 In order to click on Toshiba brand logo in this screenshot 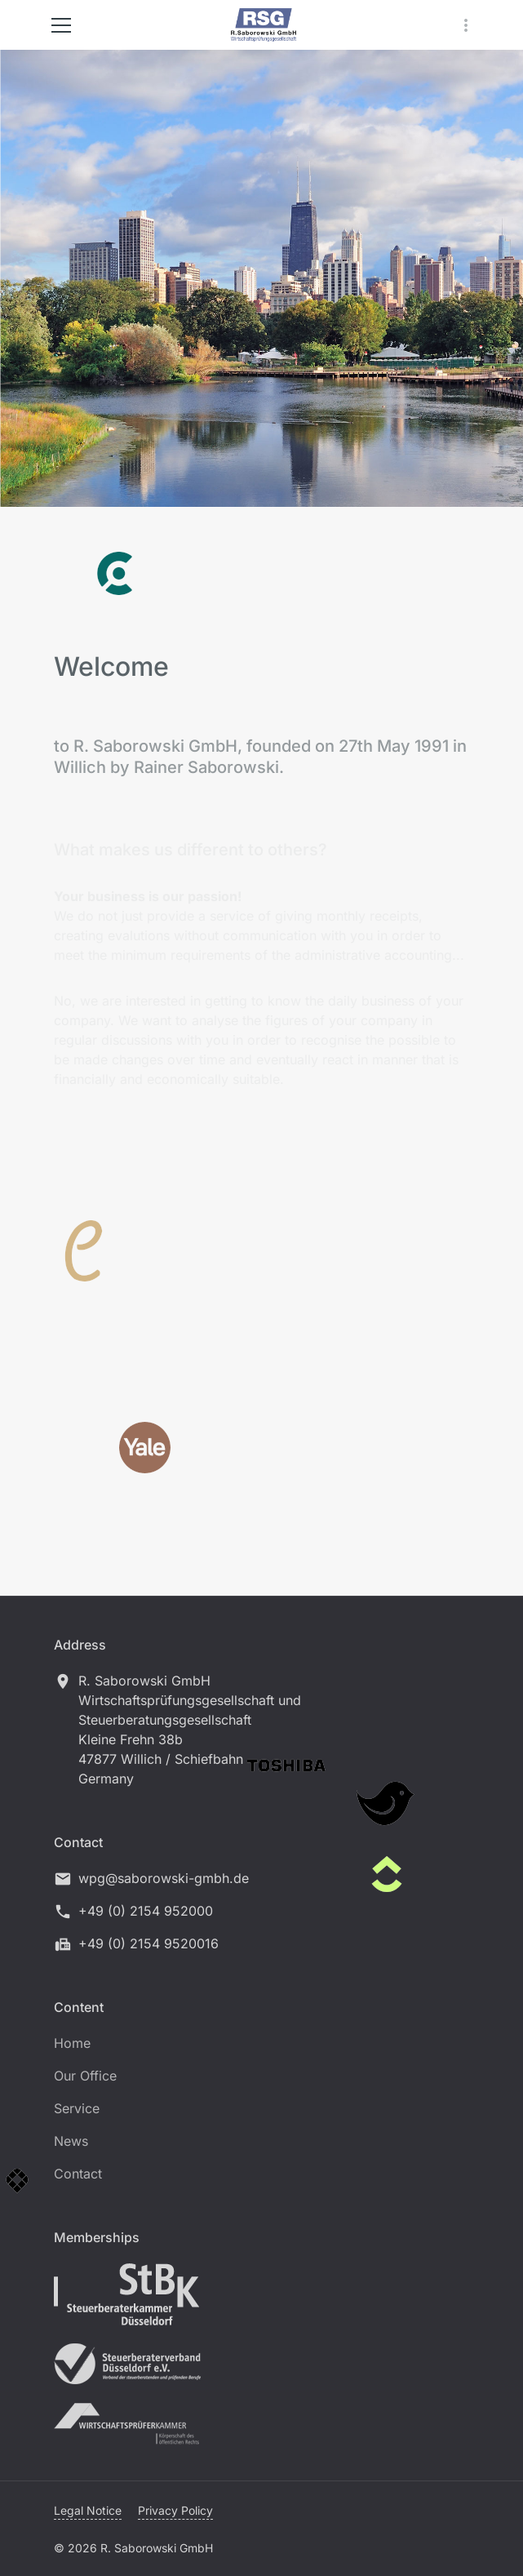, I will do `click(286, 1765)`.